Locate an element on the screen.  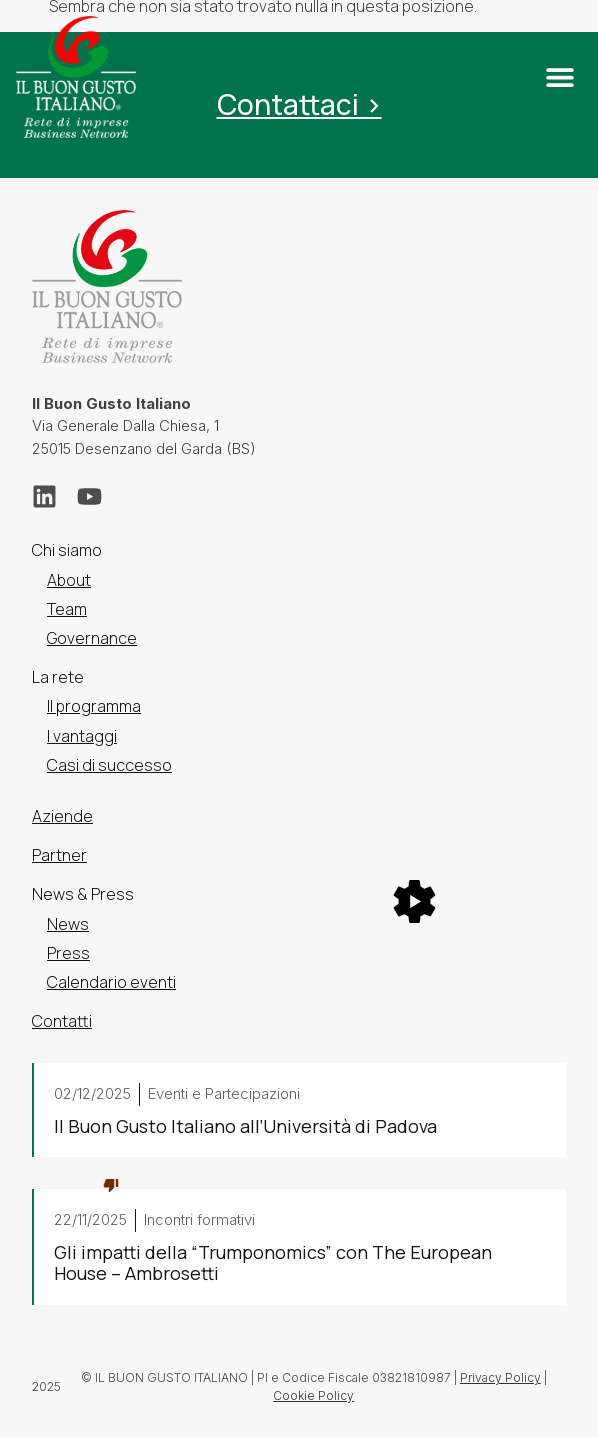
dislike or downvote content is located at coordinates (111, 1185).